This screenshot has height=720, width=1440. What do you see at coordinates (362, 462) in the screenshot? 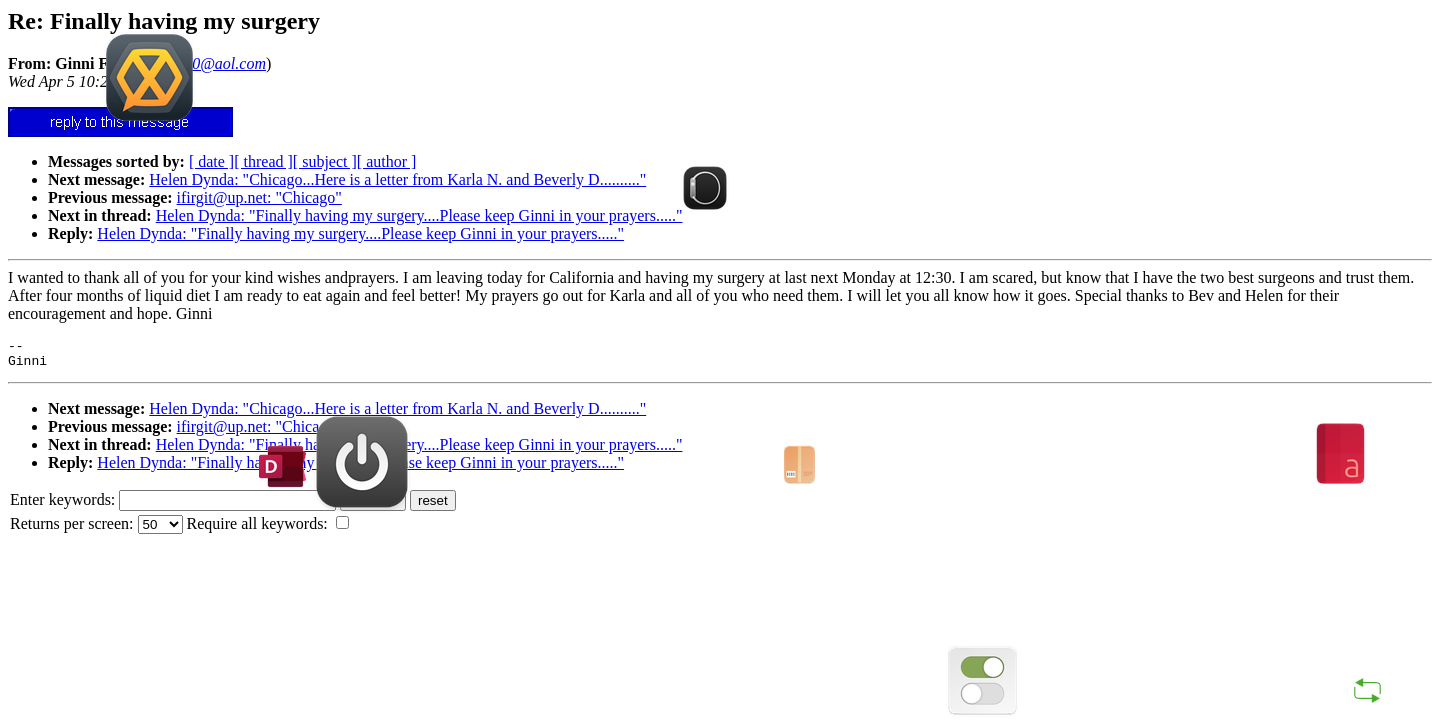
I see `open session or power settings` at bounding box center [362, 462].